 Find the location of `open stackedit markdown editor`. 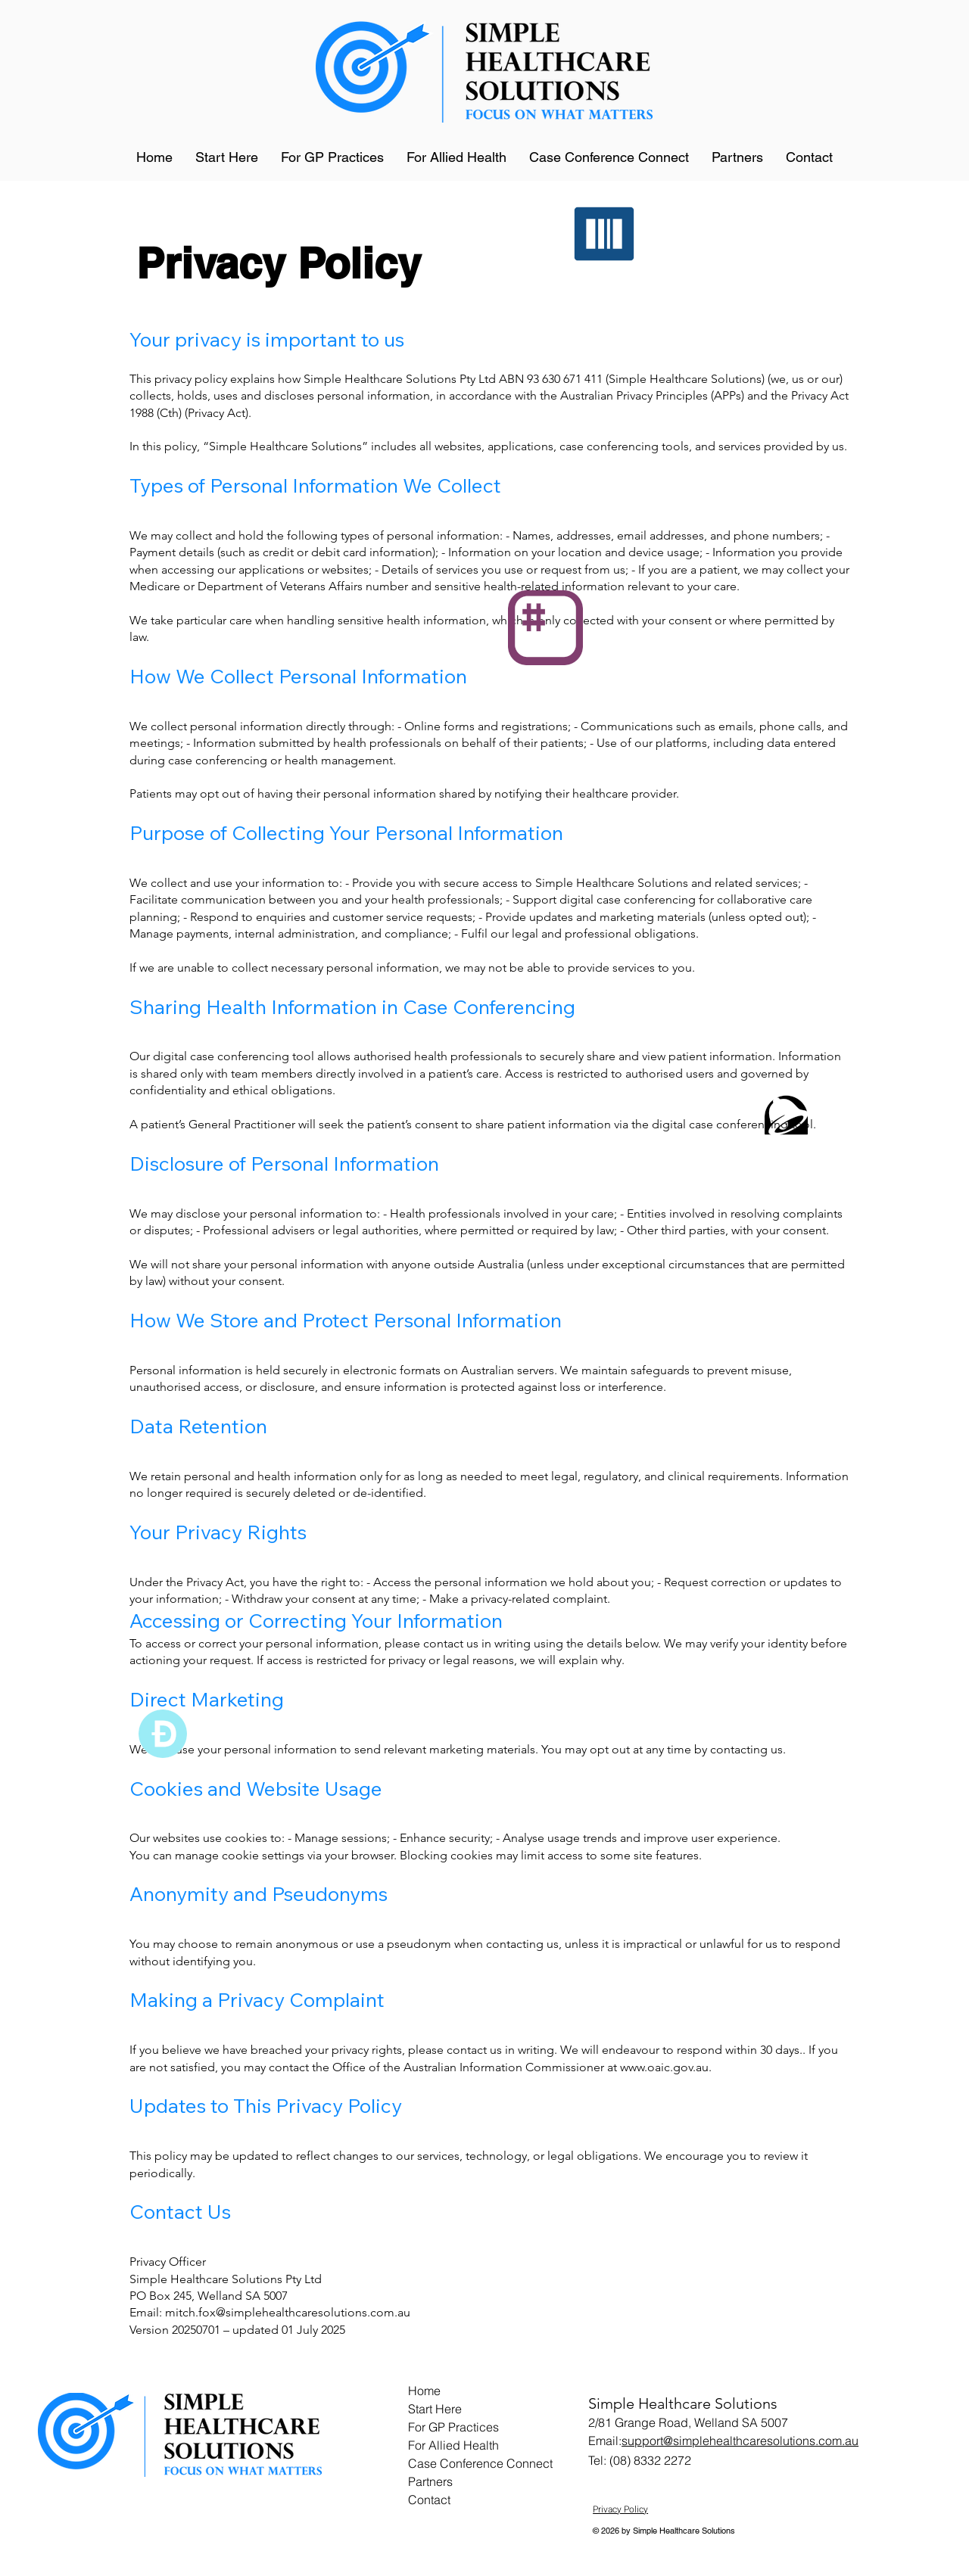

open stackedit markdown editor is located at coordinates (545, 627).